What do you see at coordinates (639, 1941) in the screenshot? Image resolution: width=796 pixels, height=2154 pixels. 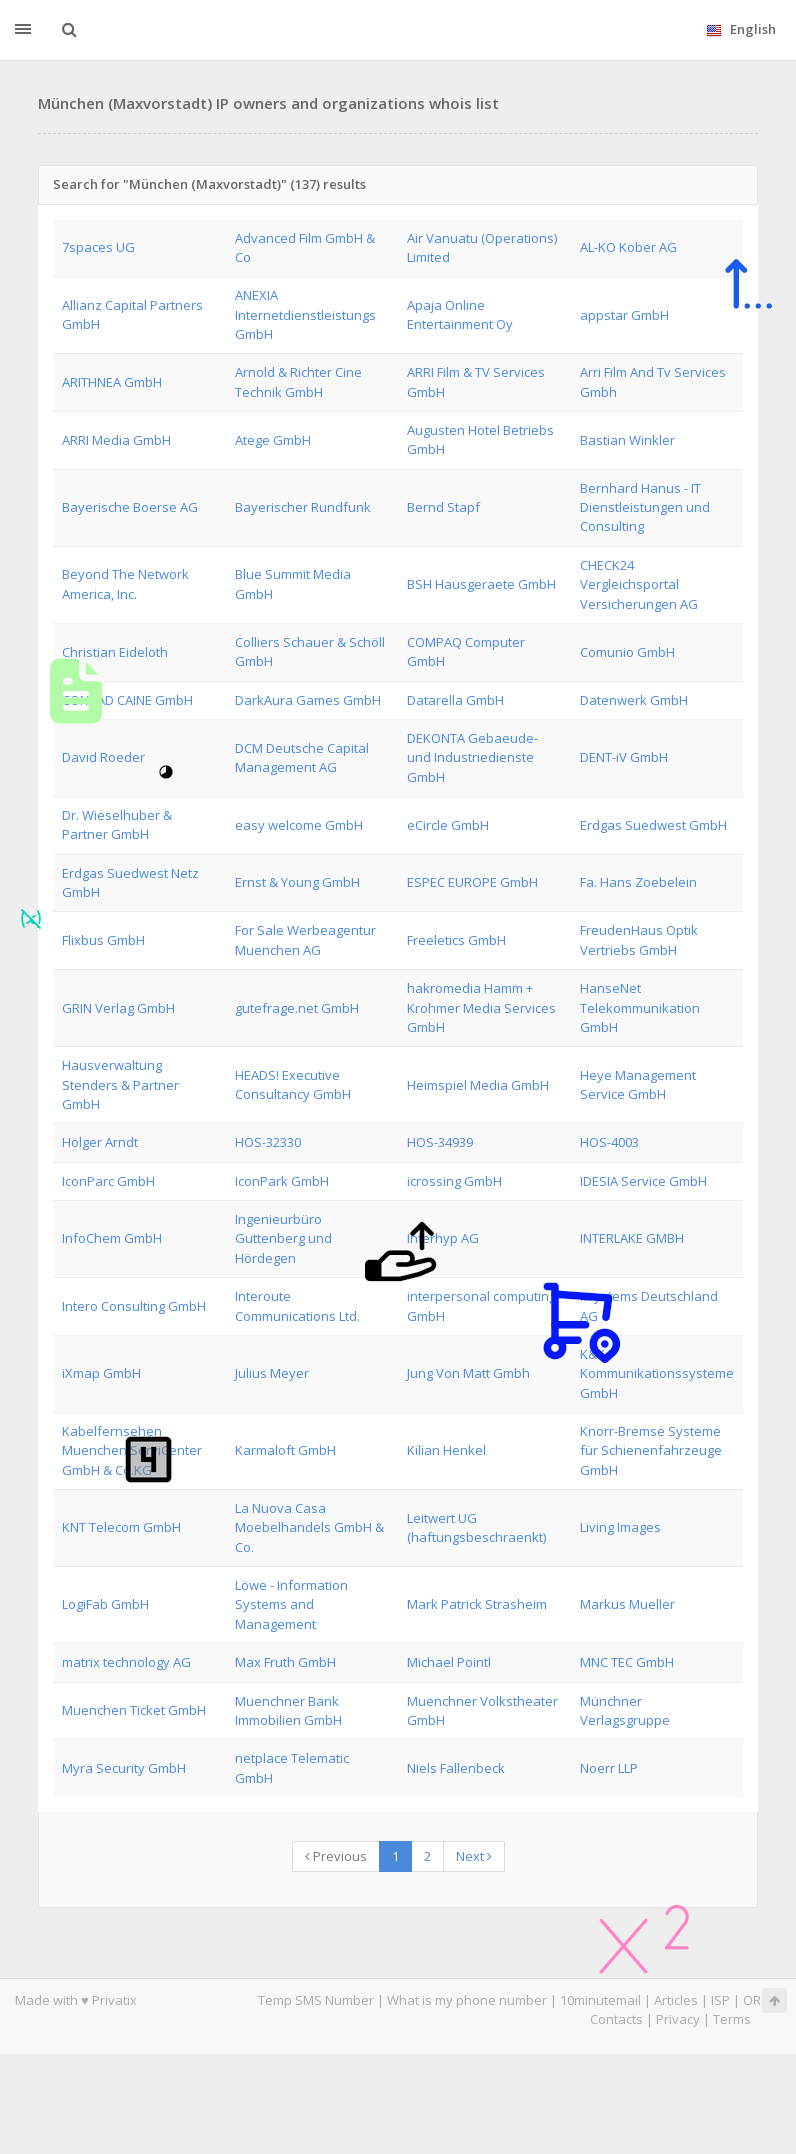 I see `apply superscript formatting to selected text` at bounding box center [639, 1941].